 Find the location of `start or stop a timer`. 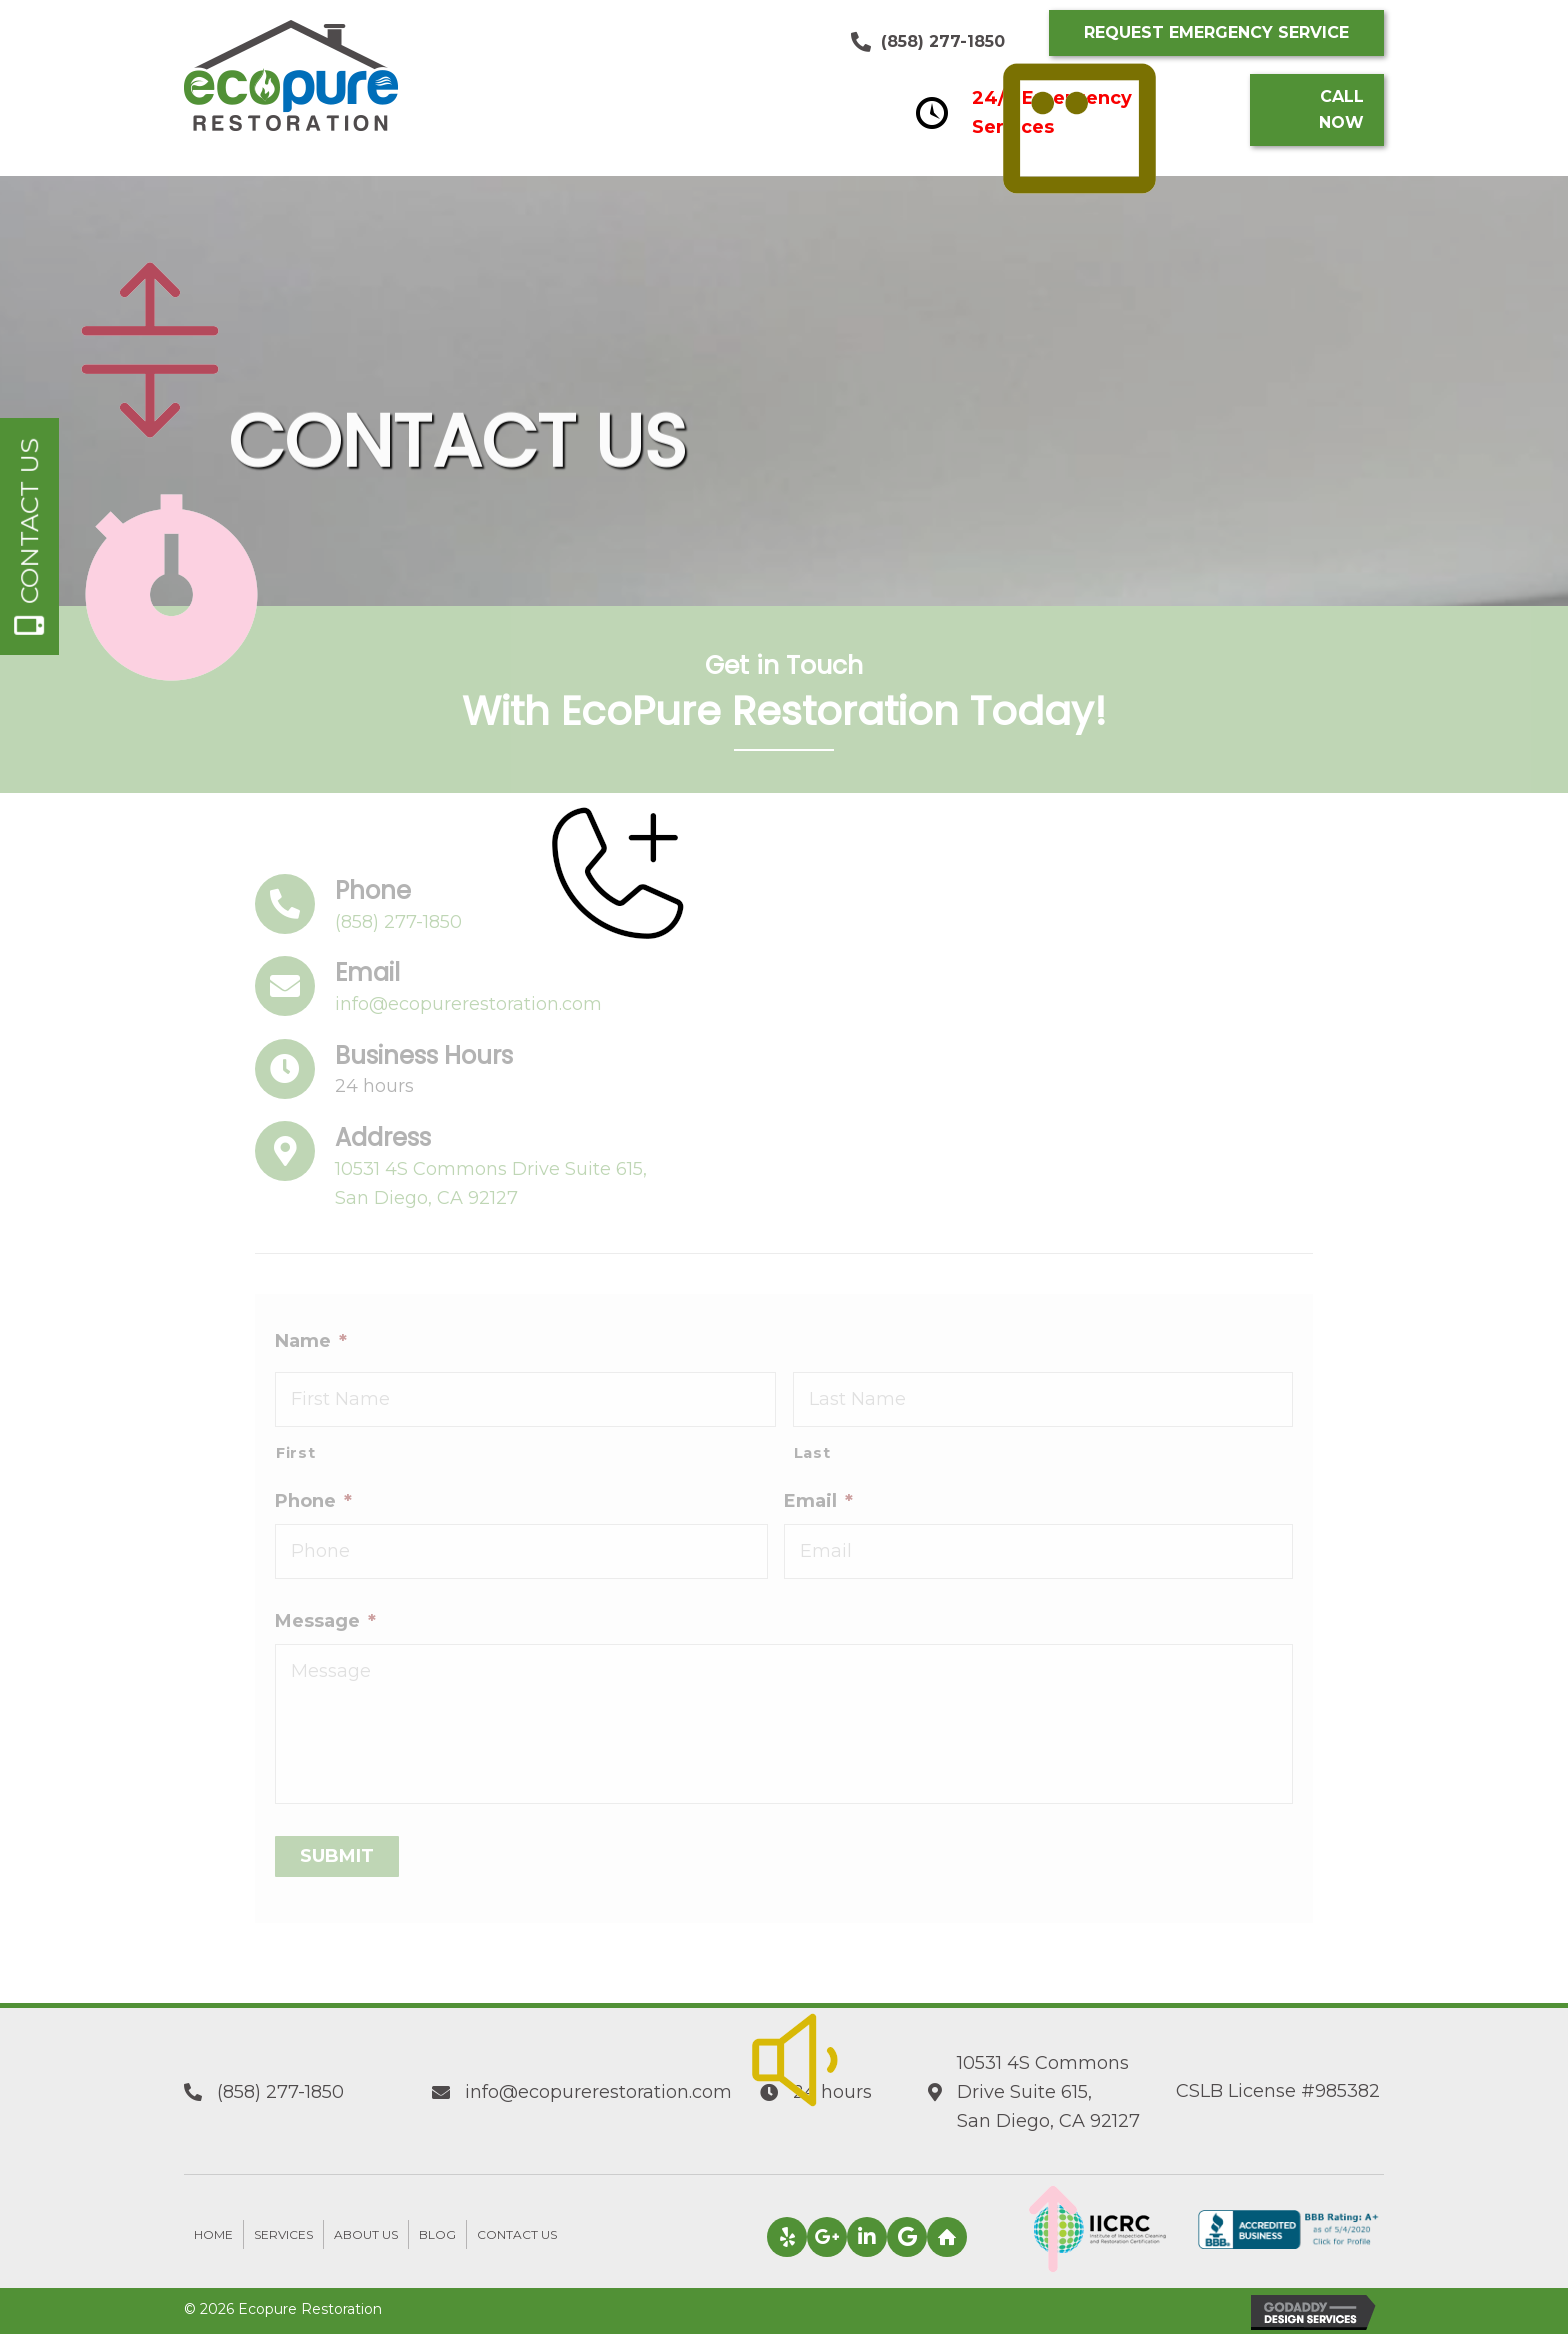

start or stop a timer is located at coordinates (171, 587).